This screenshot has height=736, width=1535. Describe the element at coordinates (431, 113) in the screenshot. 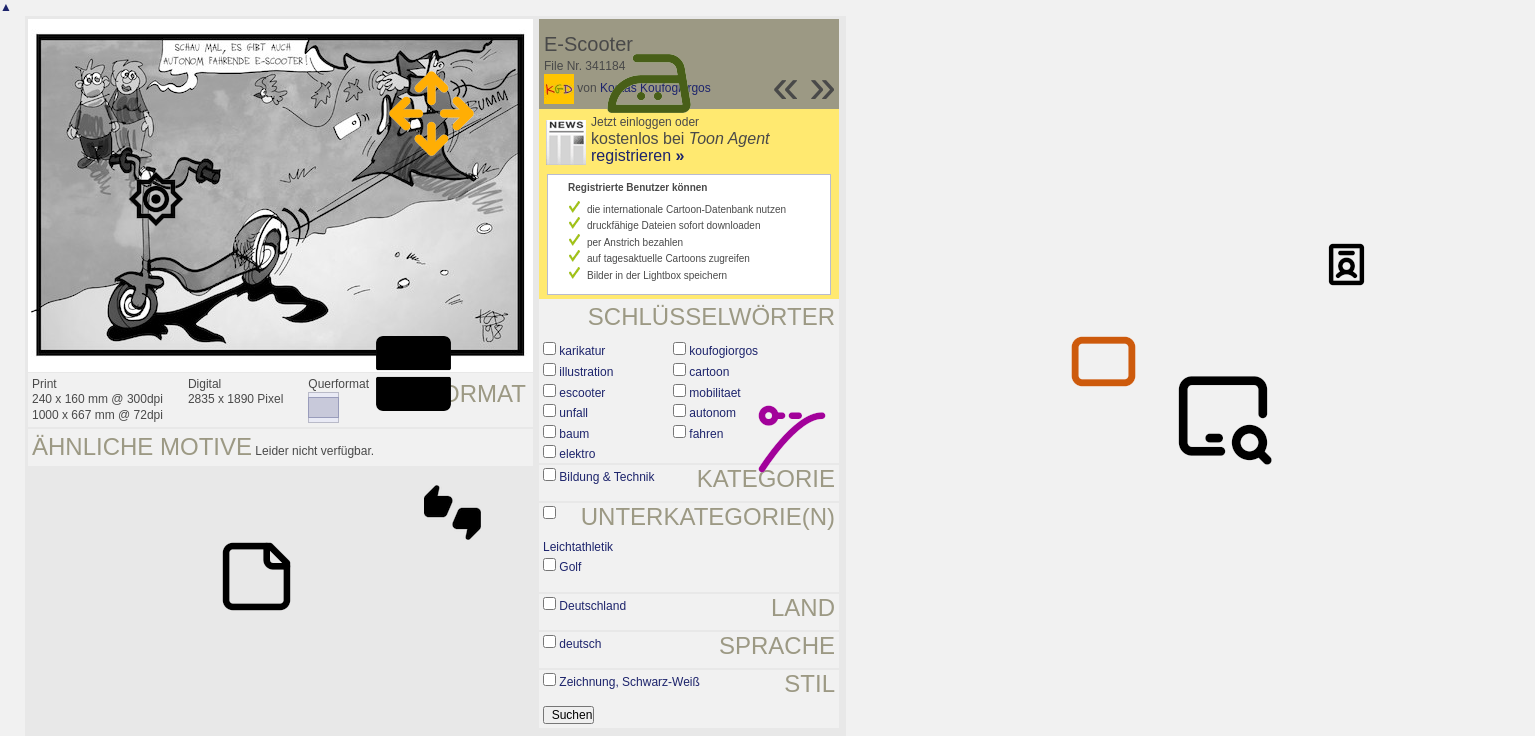

I see `move or reposition an element` at that location.